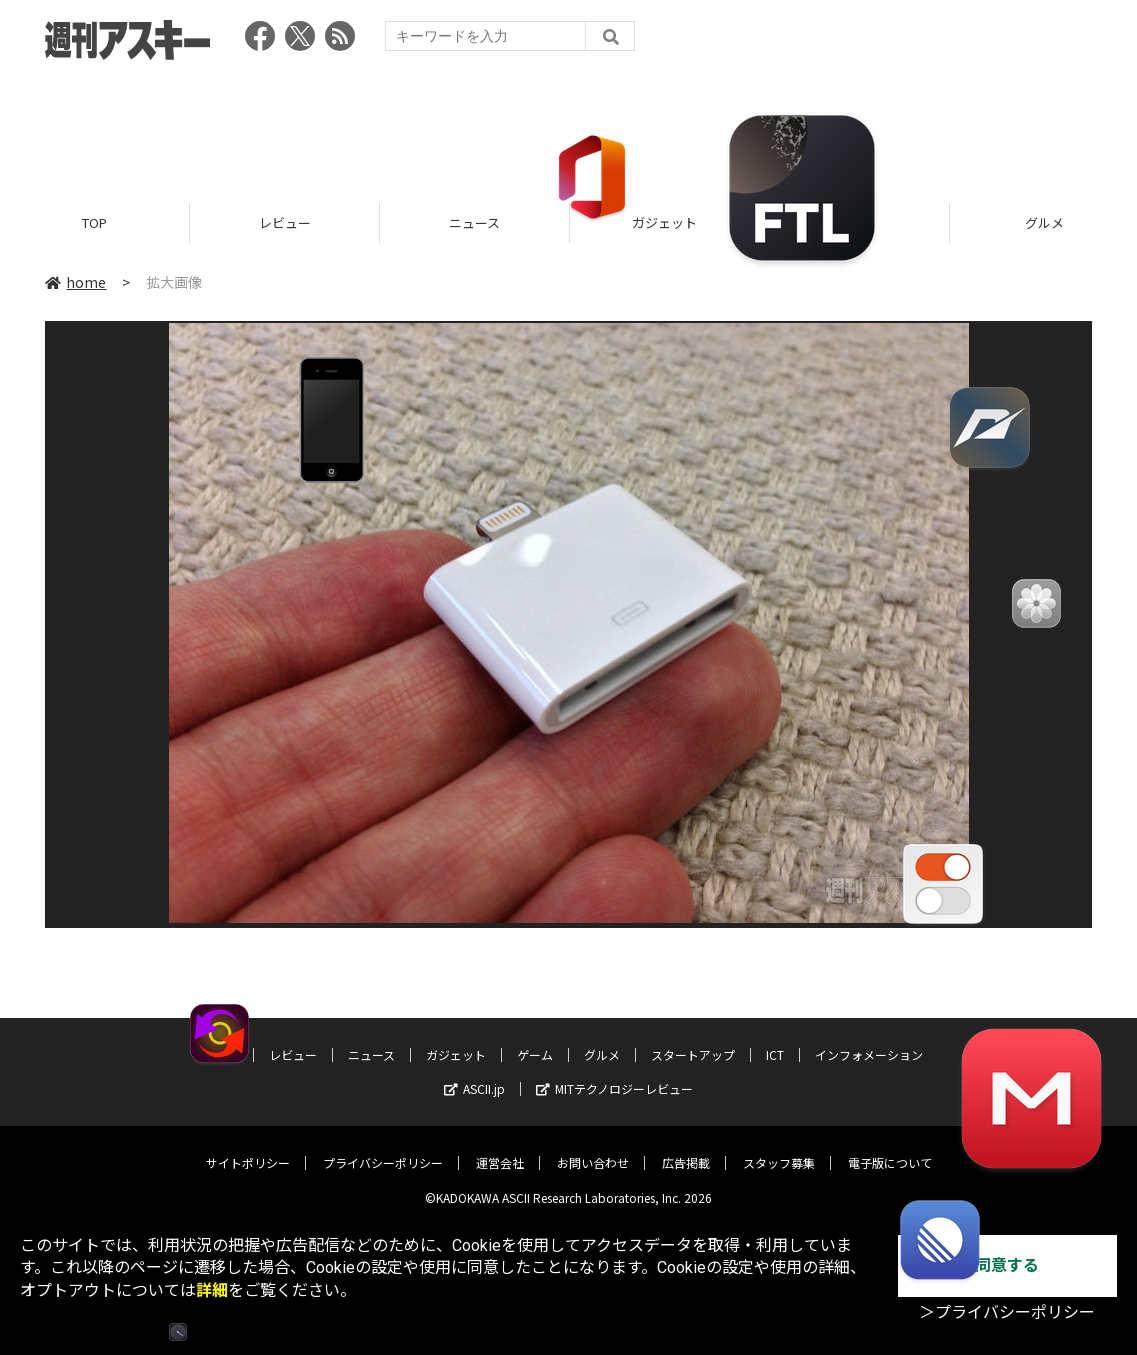 The width and height of the screenshot is (1137, 1355). Describe the element at coordinates (1036, 603) in the screenshot. I see `open the photos app` at that location.